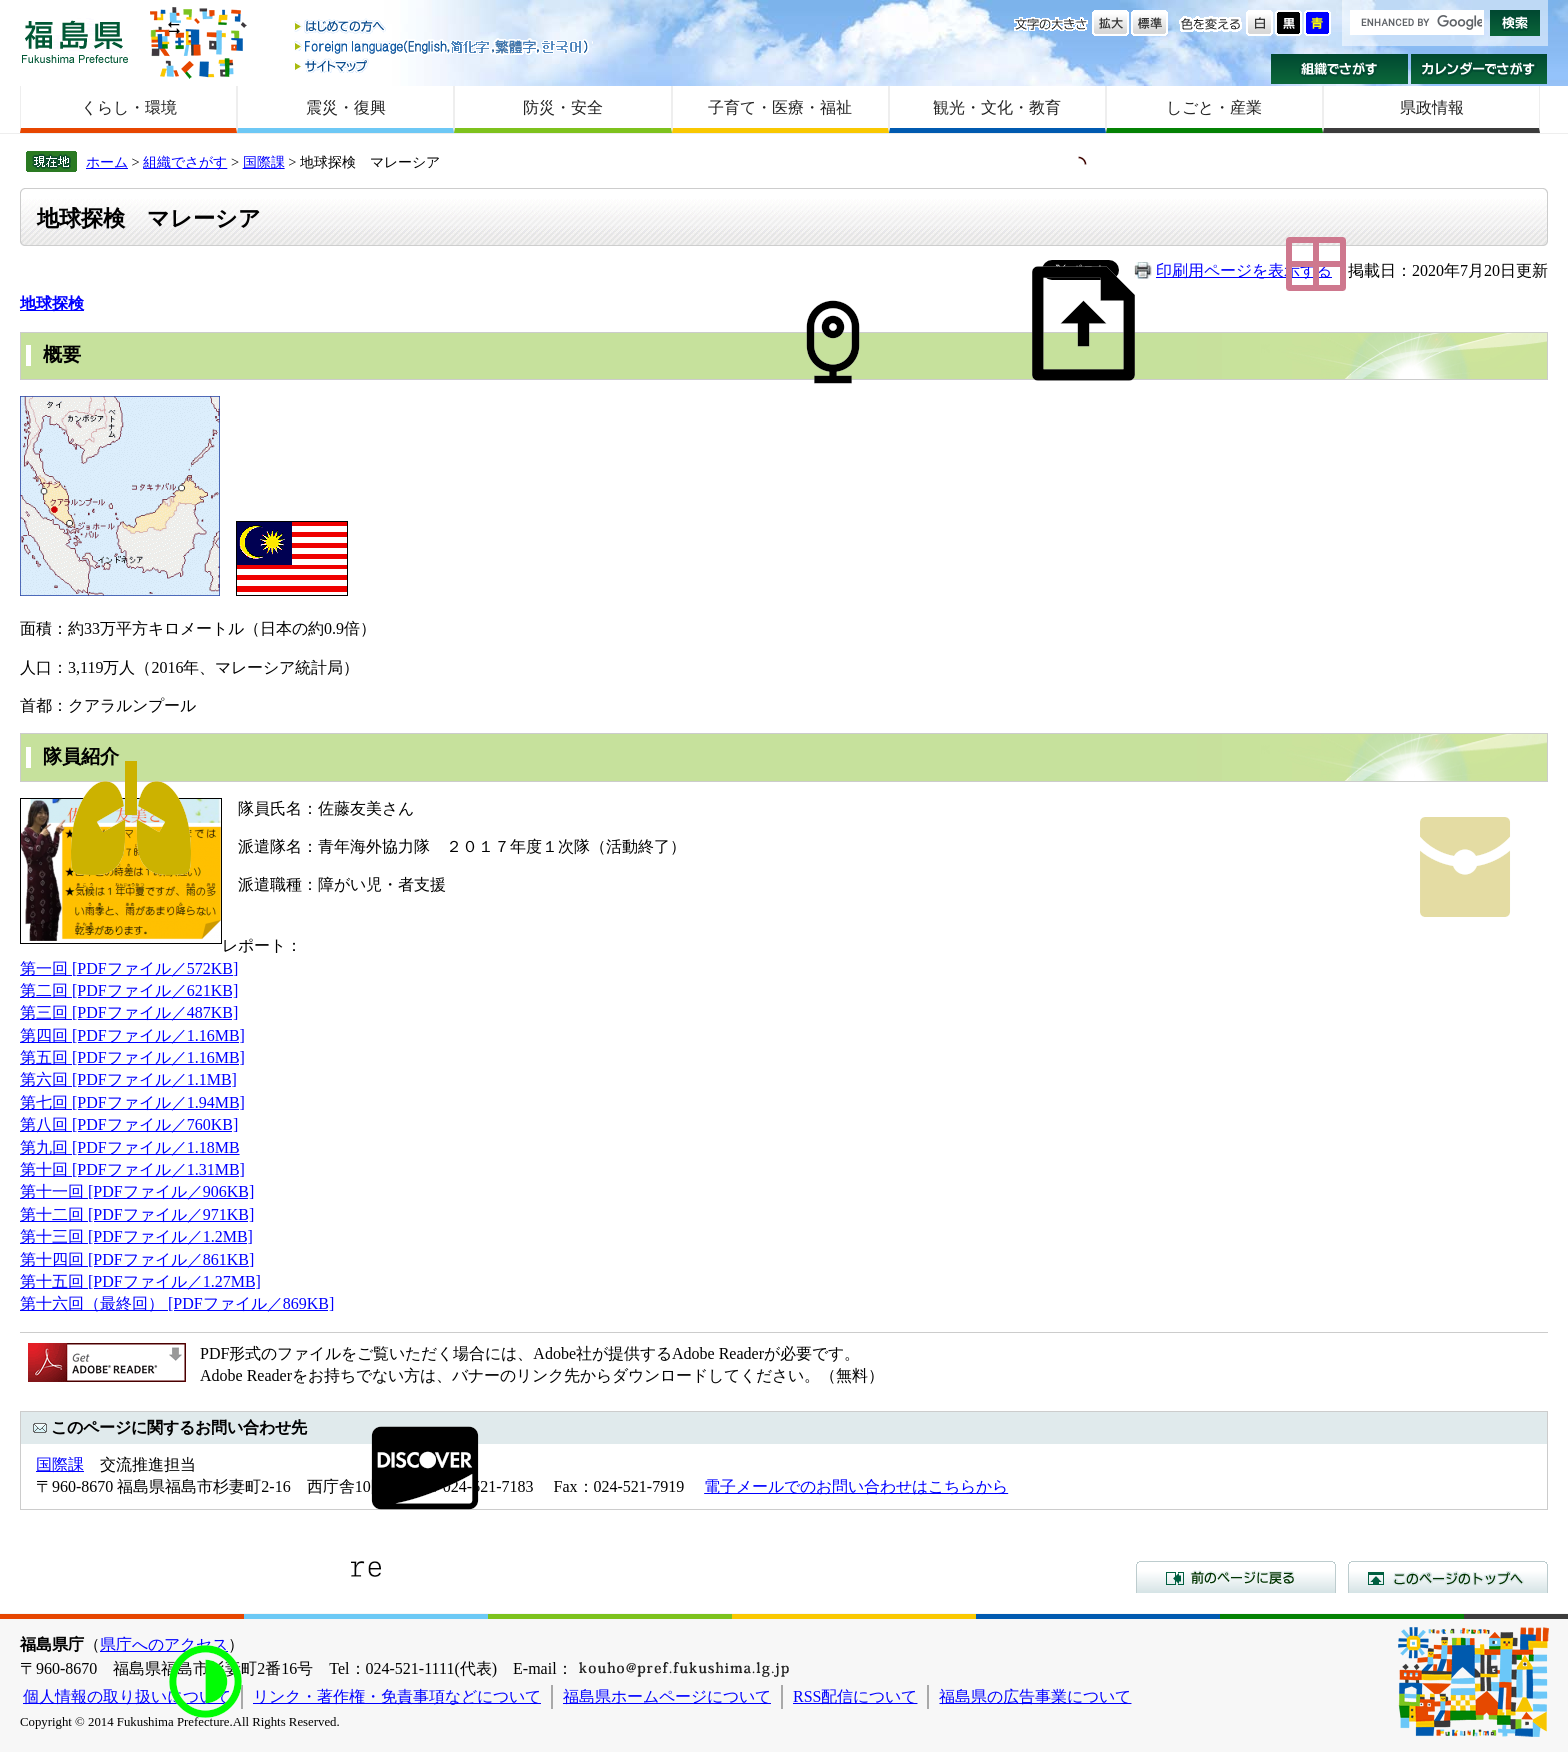  What do you see at coordinates (1316, 264) in the screenshot?
I see `switch to grid view layout` at bounding box center [1316, 264].